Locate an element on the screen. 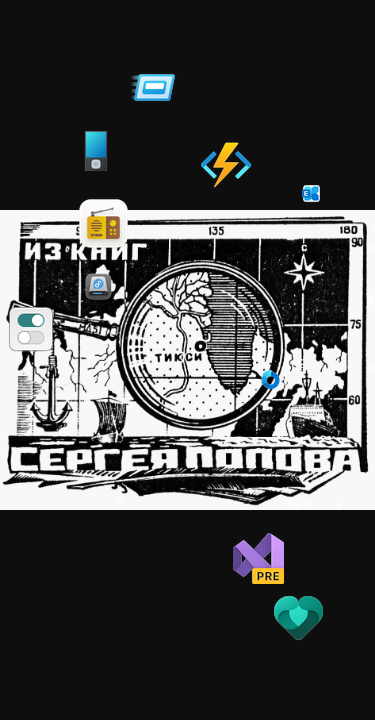 Image resolution: width=375 pixels, height=720 pixels. open the pricing app is located at coordinates (270, 379).